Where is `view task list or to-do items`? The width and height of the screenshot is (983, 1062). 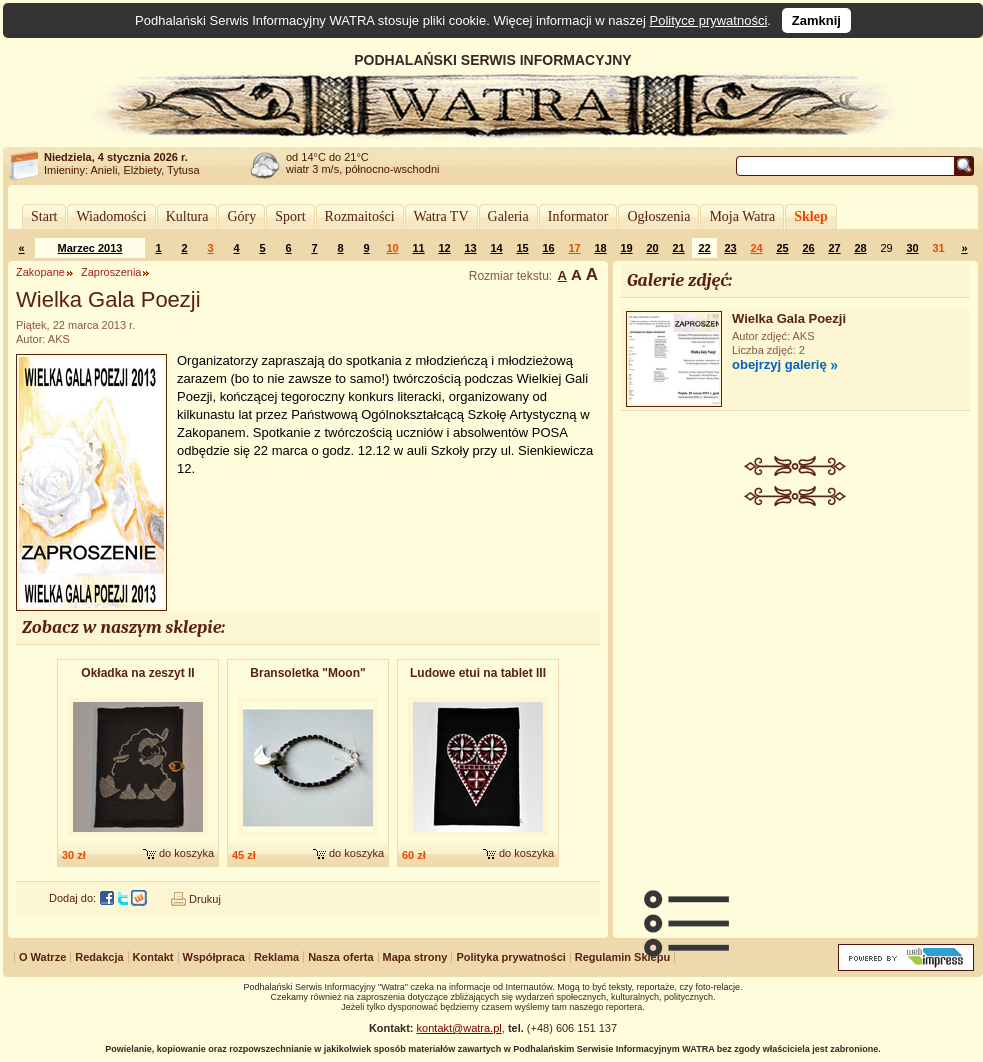 view task list or to-do items is located at coordinates (686, 920).